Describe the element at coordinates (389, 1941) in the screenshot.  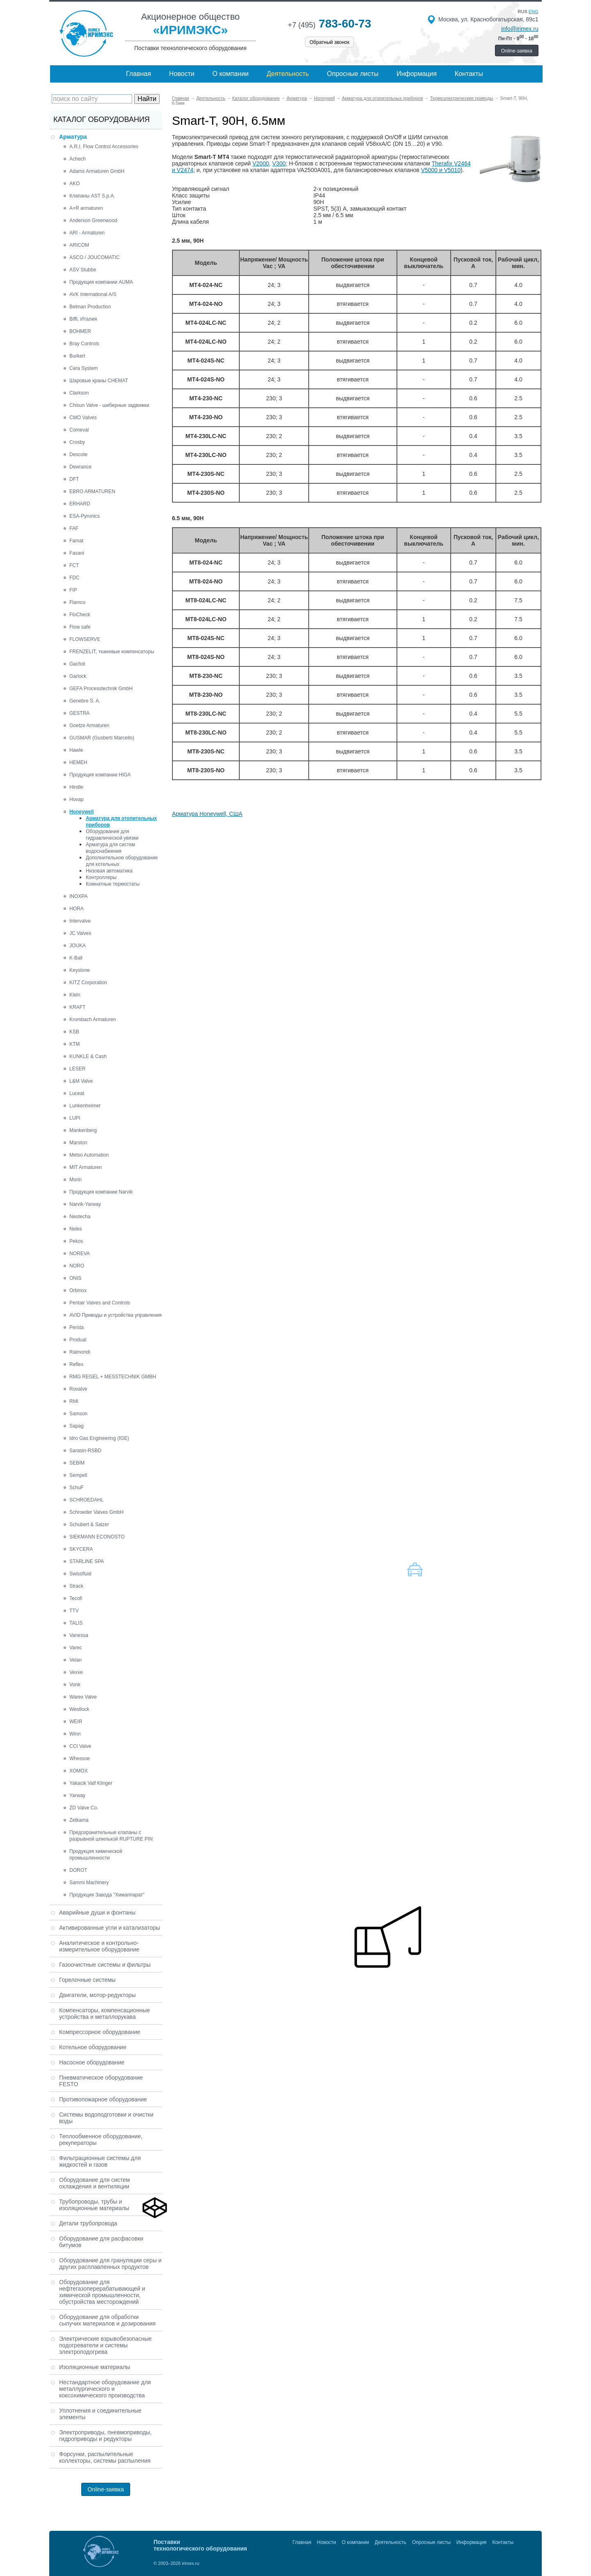
I see `construction or building in progress` at that location.